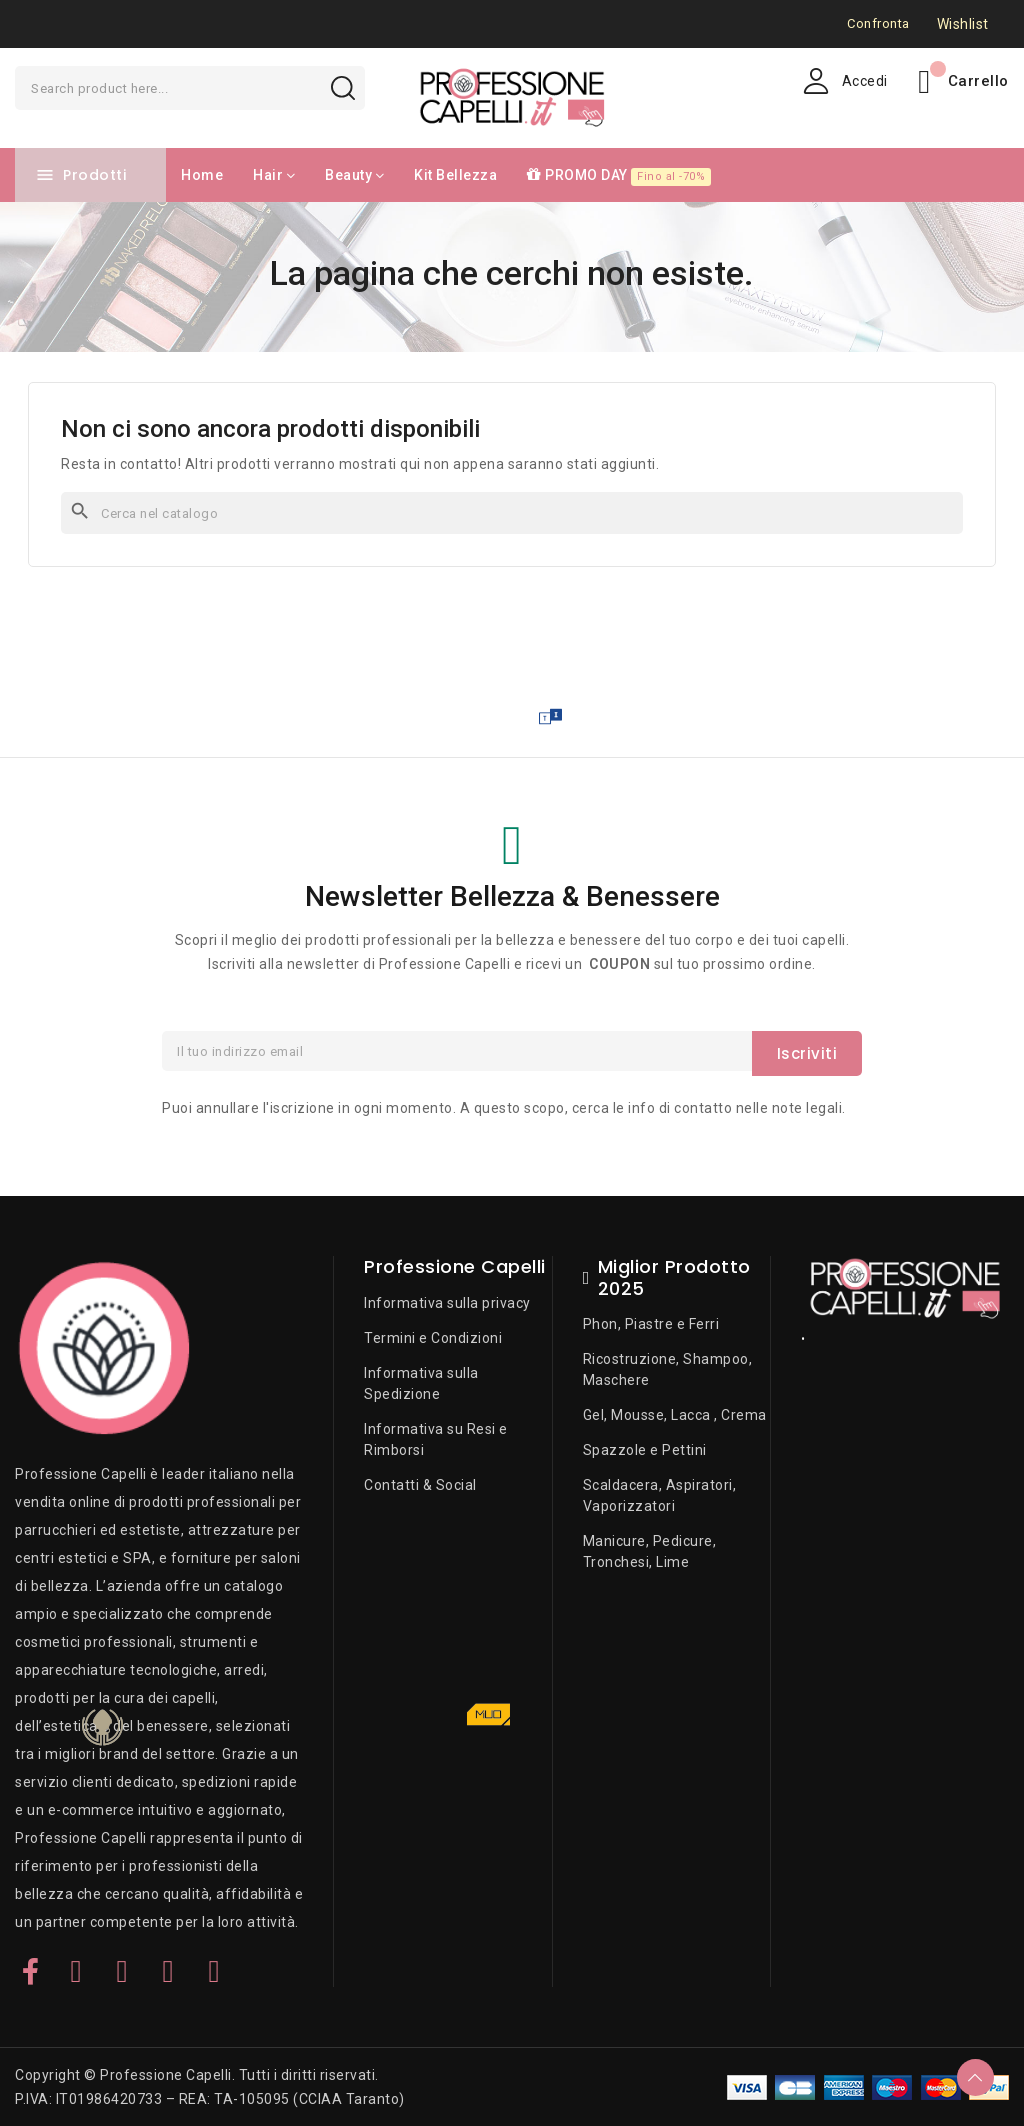 Image resolution: width=1024 pixels, height=2126 pixels. Describe the element at coordinates (488, 1714) in the screenshot. I see `MakeUseOf (MUO) website or app logo` at that location.